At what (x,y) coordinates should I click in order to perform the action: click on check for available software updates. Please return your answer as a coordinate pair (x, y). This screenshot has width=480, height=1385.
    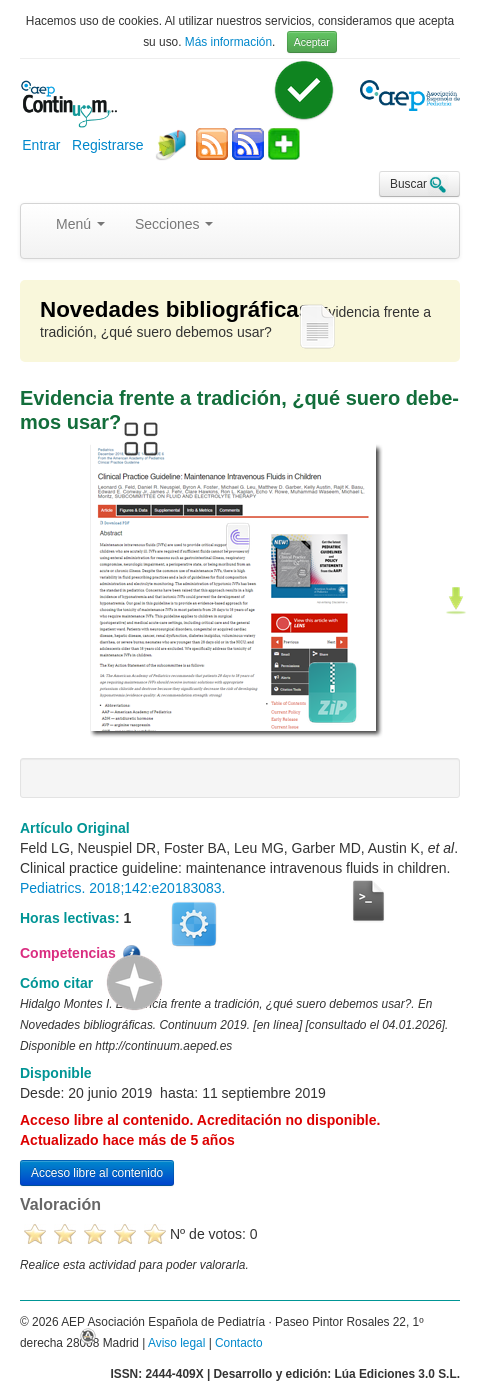
    Looking at the image, I should click on (88, 1336).